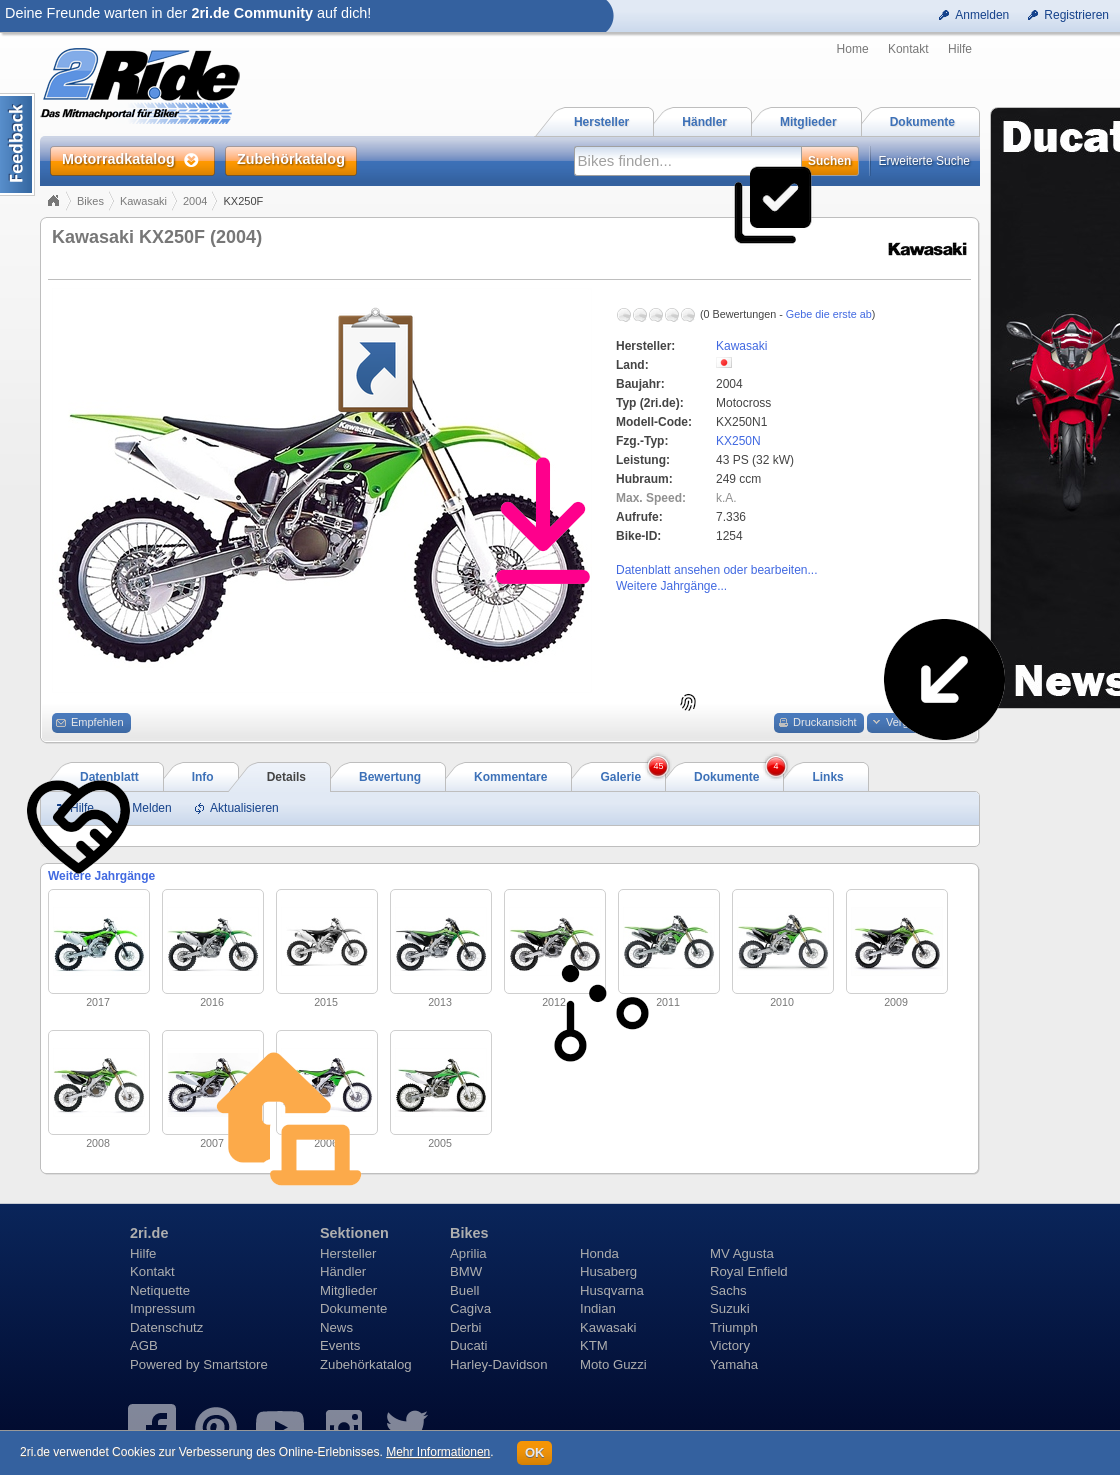  I want to click on item successfully added to library, so click(773, 205).